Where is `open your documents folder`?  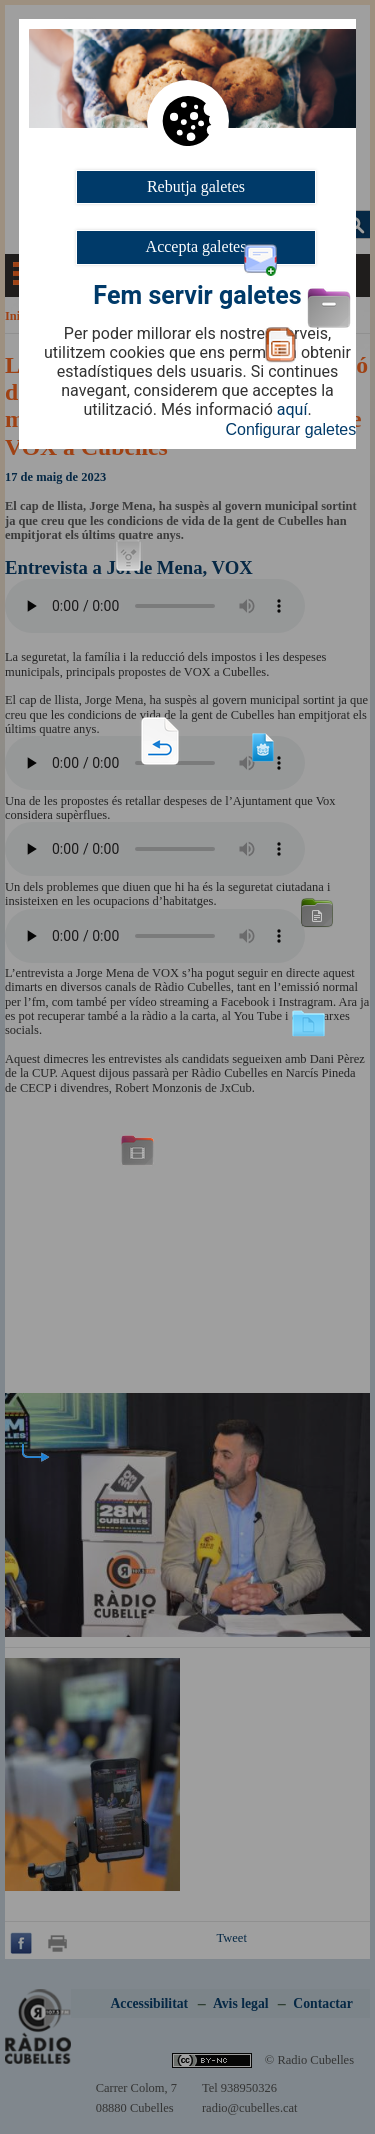
open your documents folder is located at coordinates (317, 912).